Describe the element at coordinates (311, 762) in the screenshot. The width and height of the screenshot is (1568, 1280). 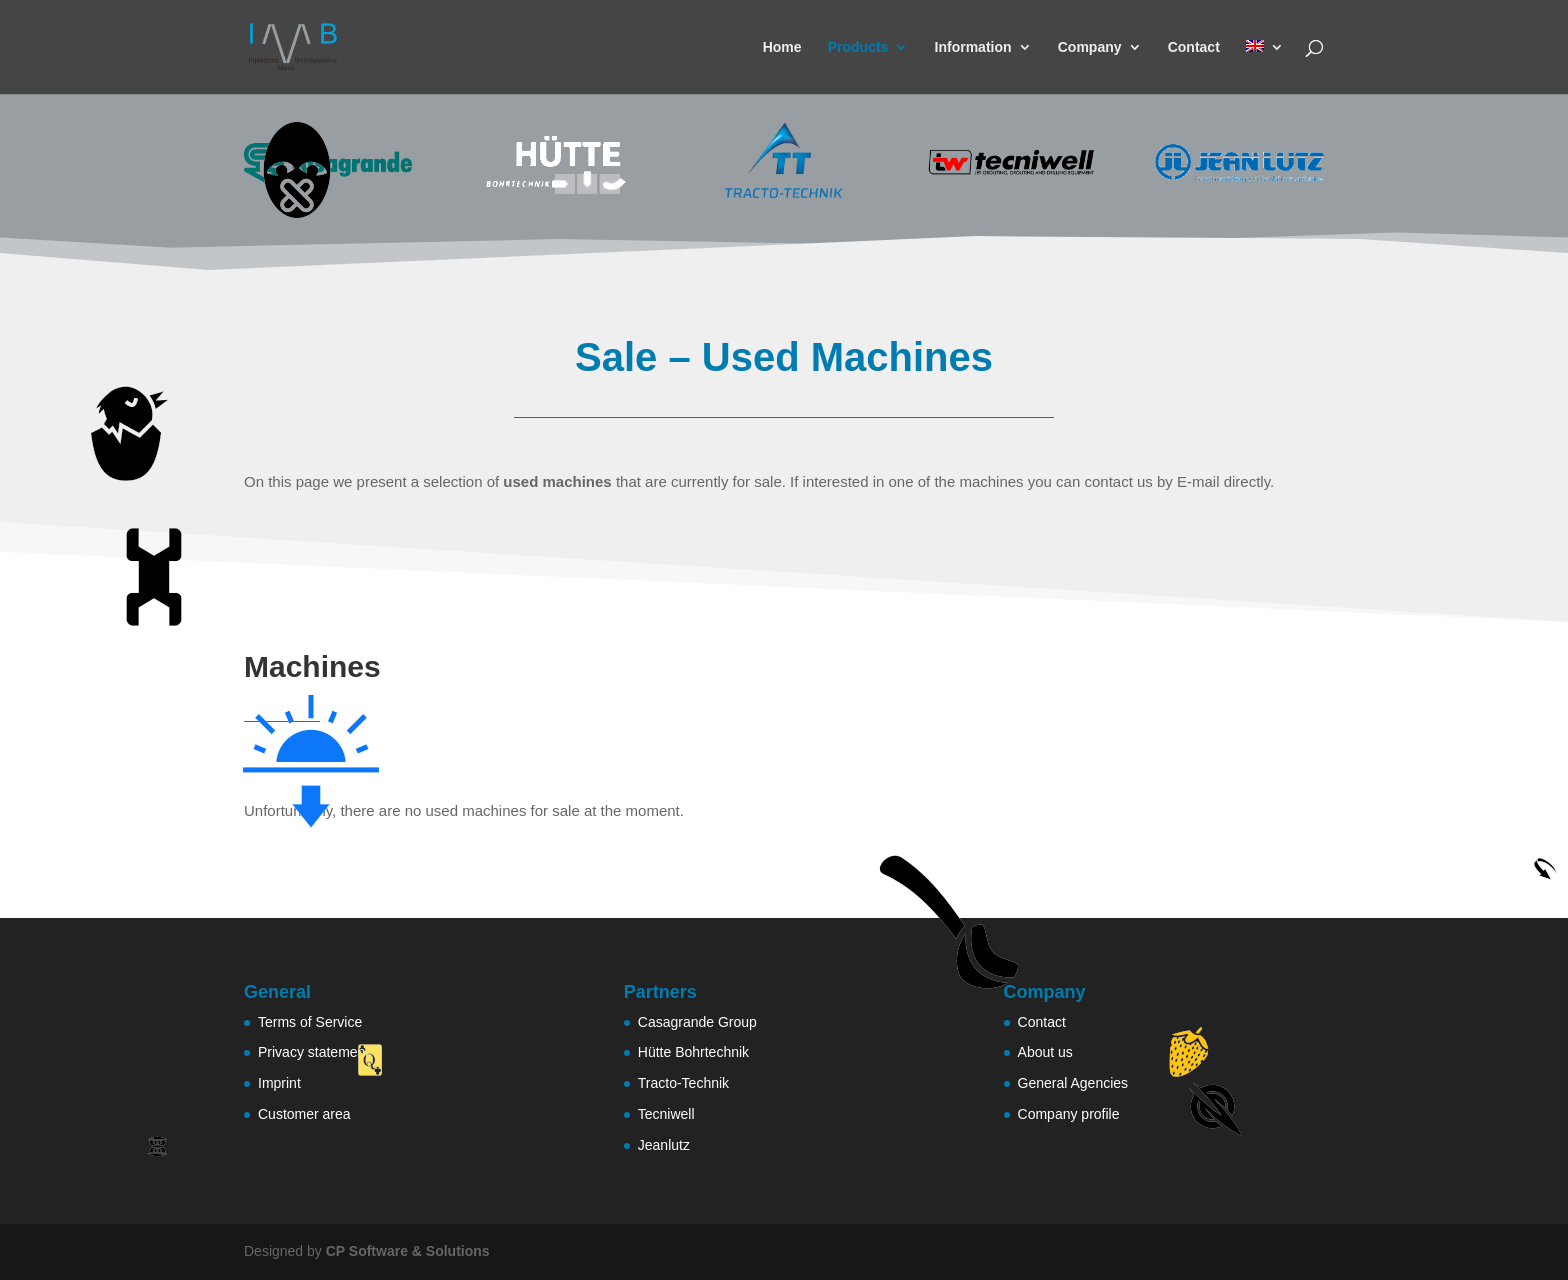
I see `indicates sunset or evening time period` at that location.